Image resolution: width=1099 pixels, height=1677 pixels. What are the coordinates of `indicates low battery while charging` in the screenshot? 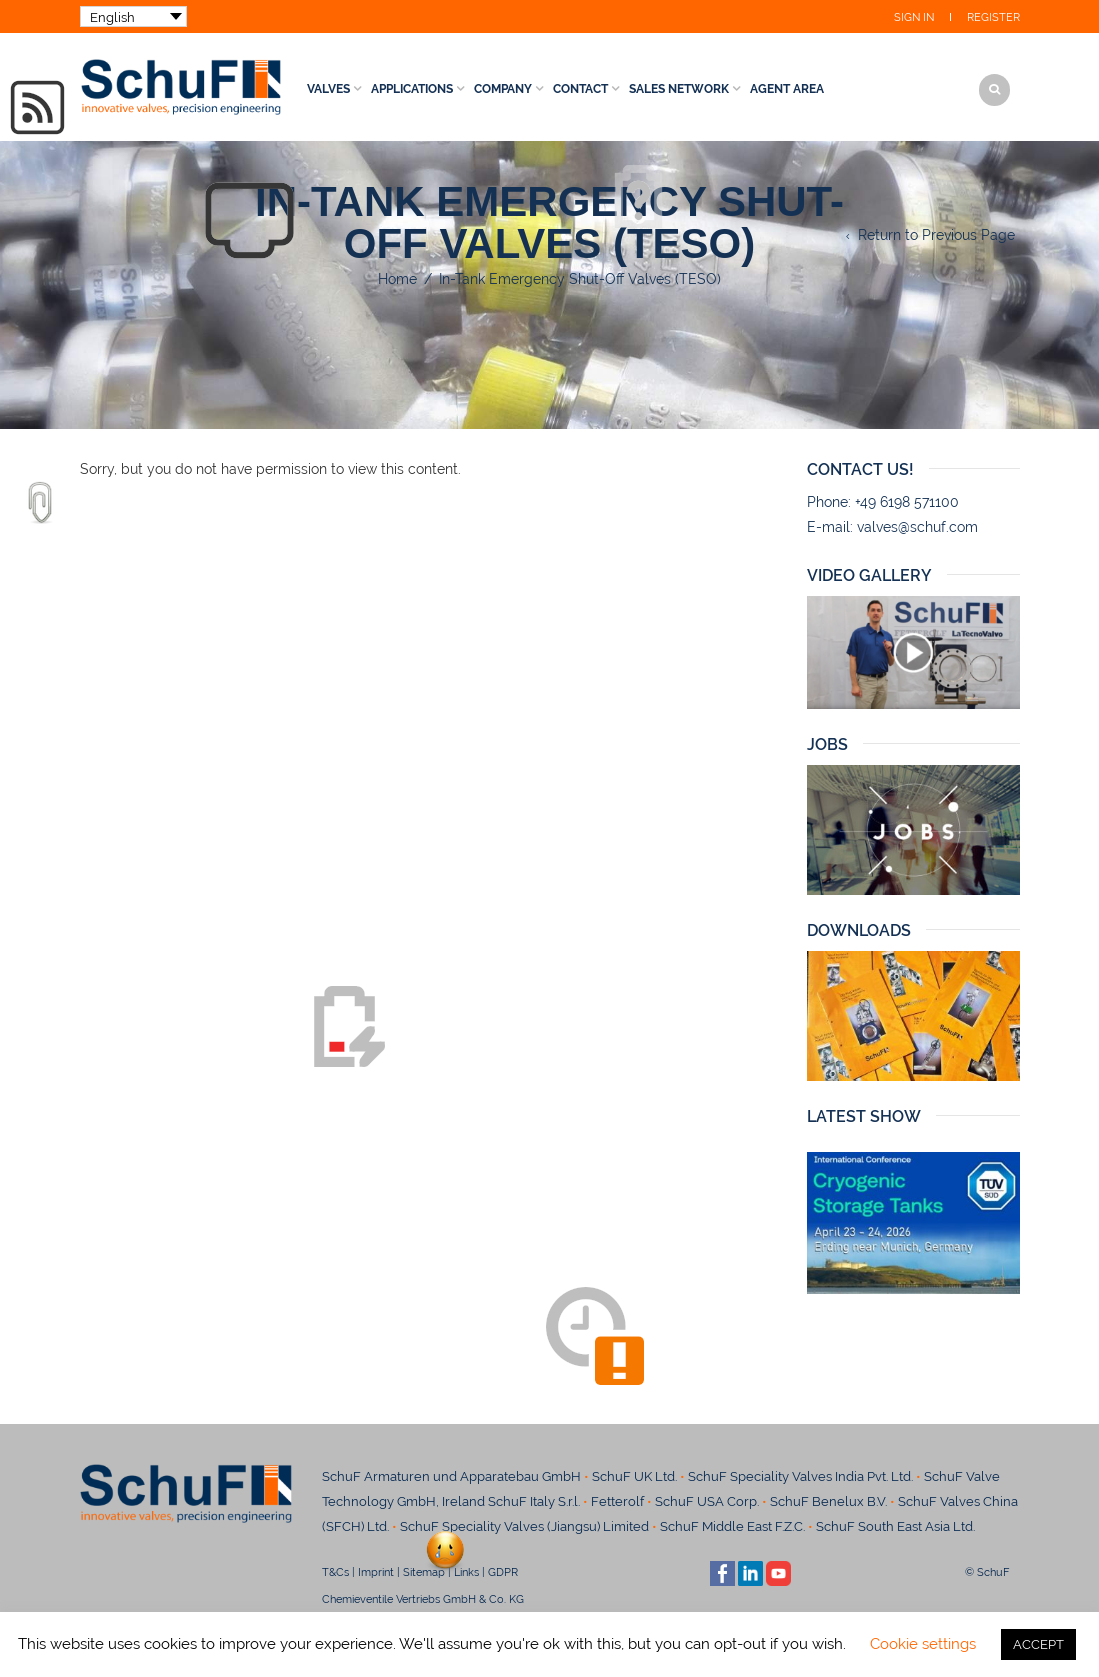 It's located at (344, 1026).